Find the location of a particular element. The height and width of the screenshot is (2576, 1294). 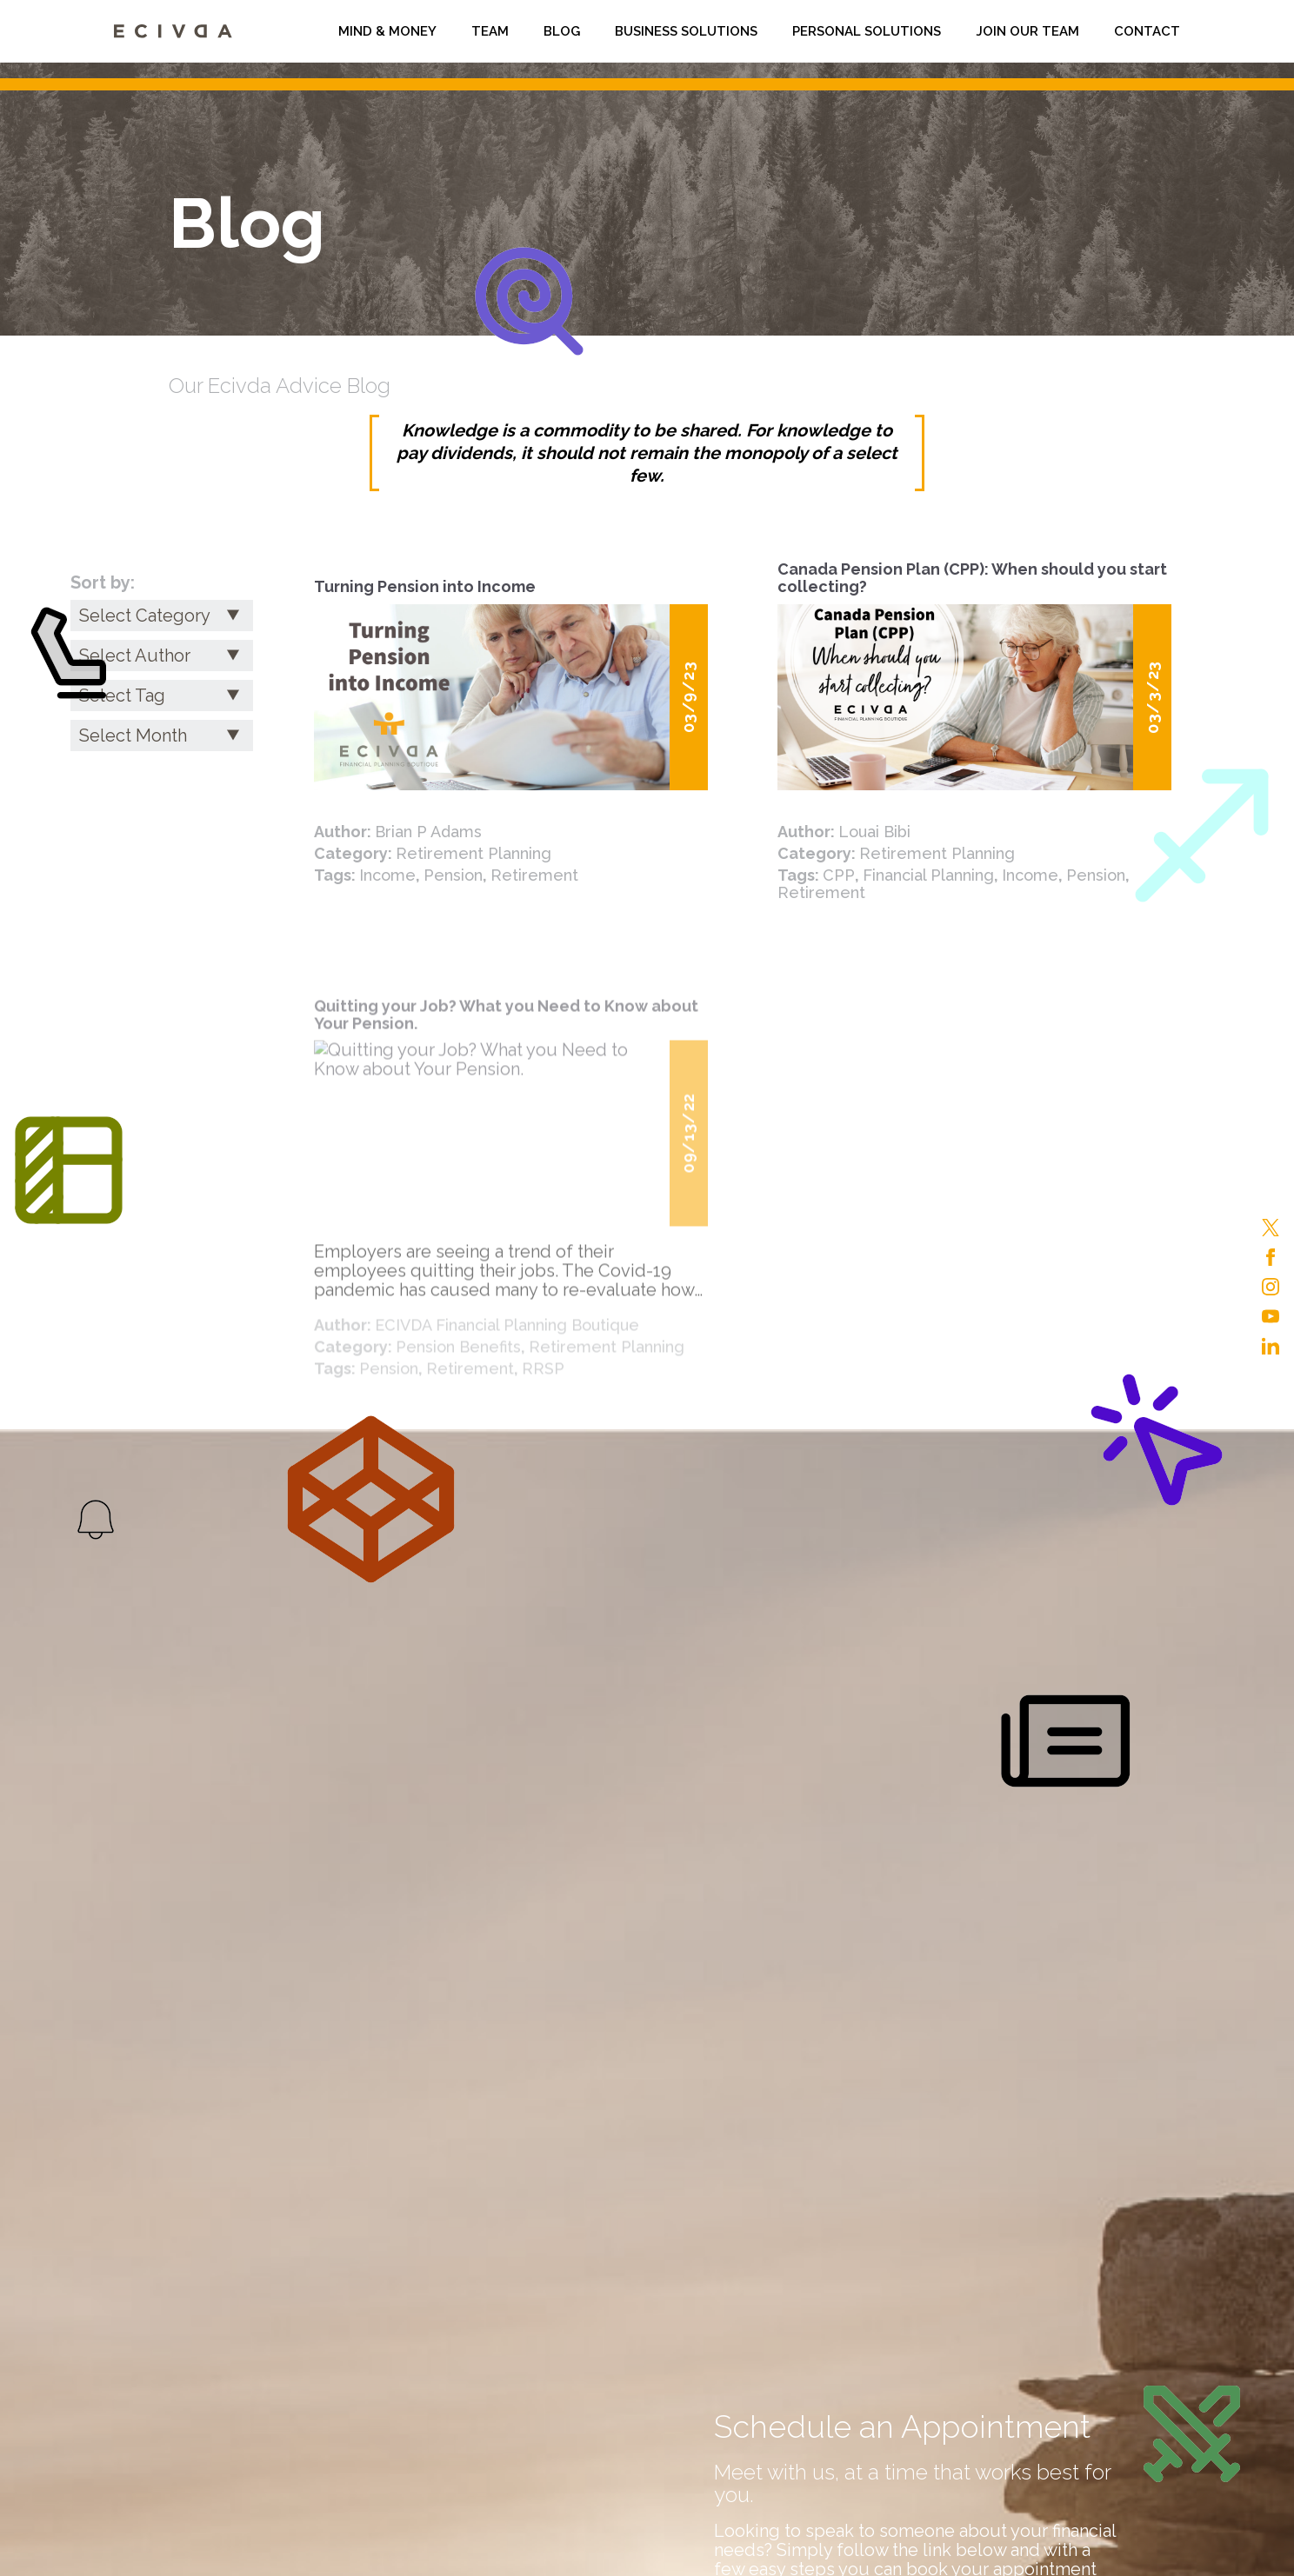

select or highlight a table column is located at coordinates (69, 1170).